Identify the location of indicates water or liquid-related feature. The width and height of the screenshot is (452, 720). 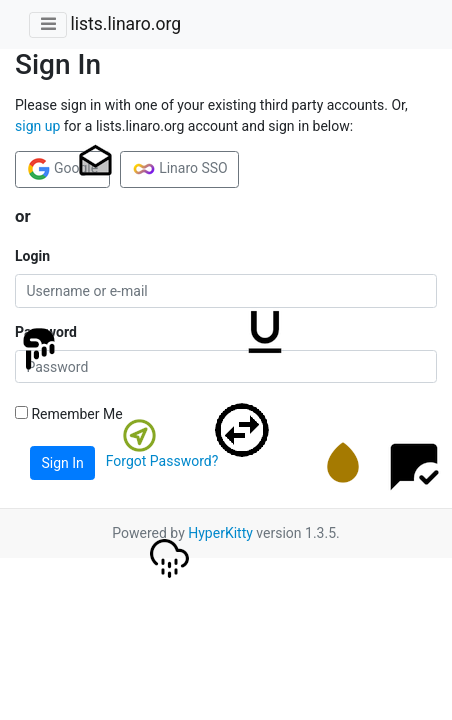
(343, 464).